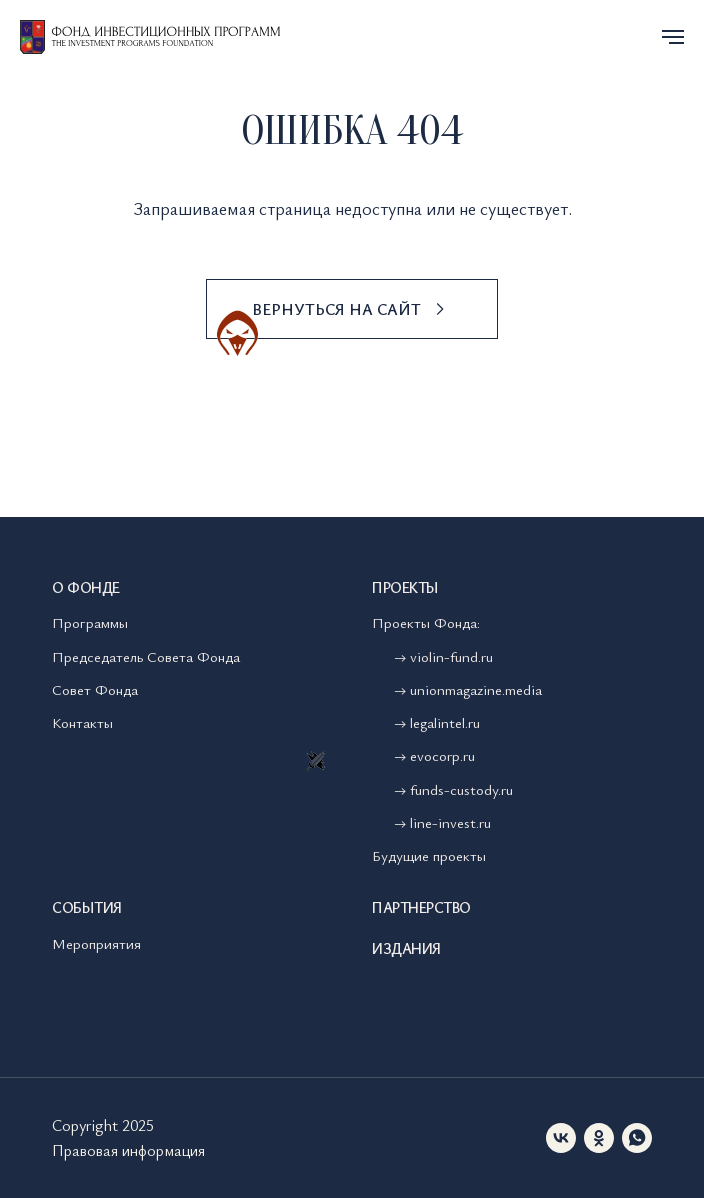 The width and height of the screenshot is (704, 1198). What do you see at coordinates (315, 761) in the screenshot?
I see `indicates damage taken or combat injury` at bounding box center [315, 761].